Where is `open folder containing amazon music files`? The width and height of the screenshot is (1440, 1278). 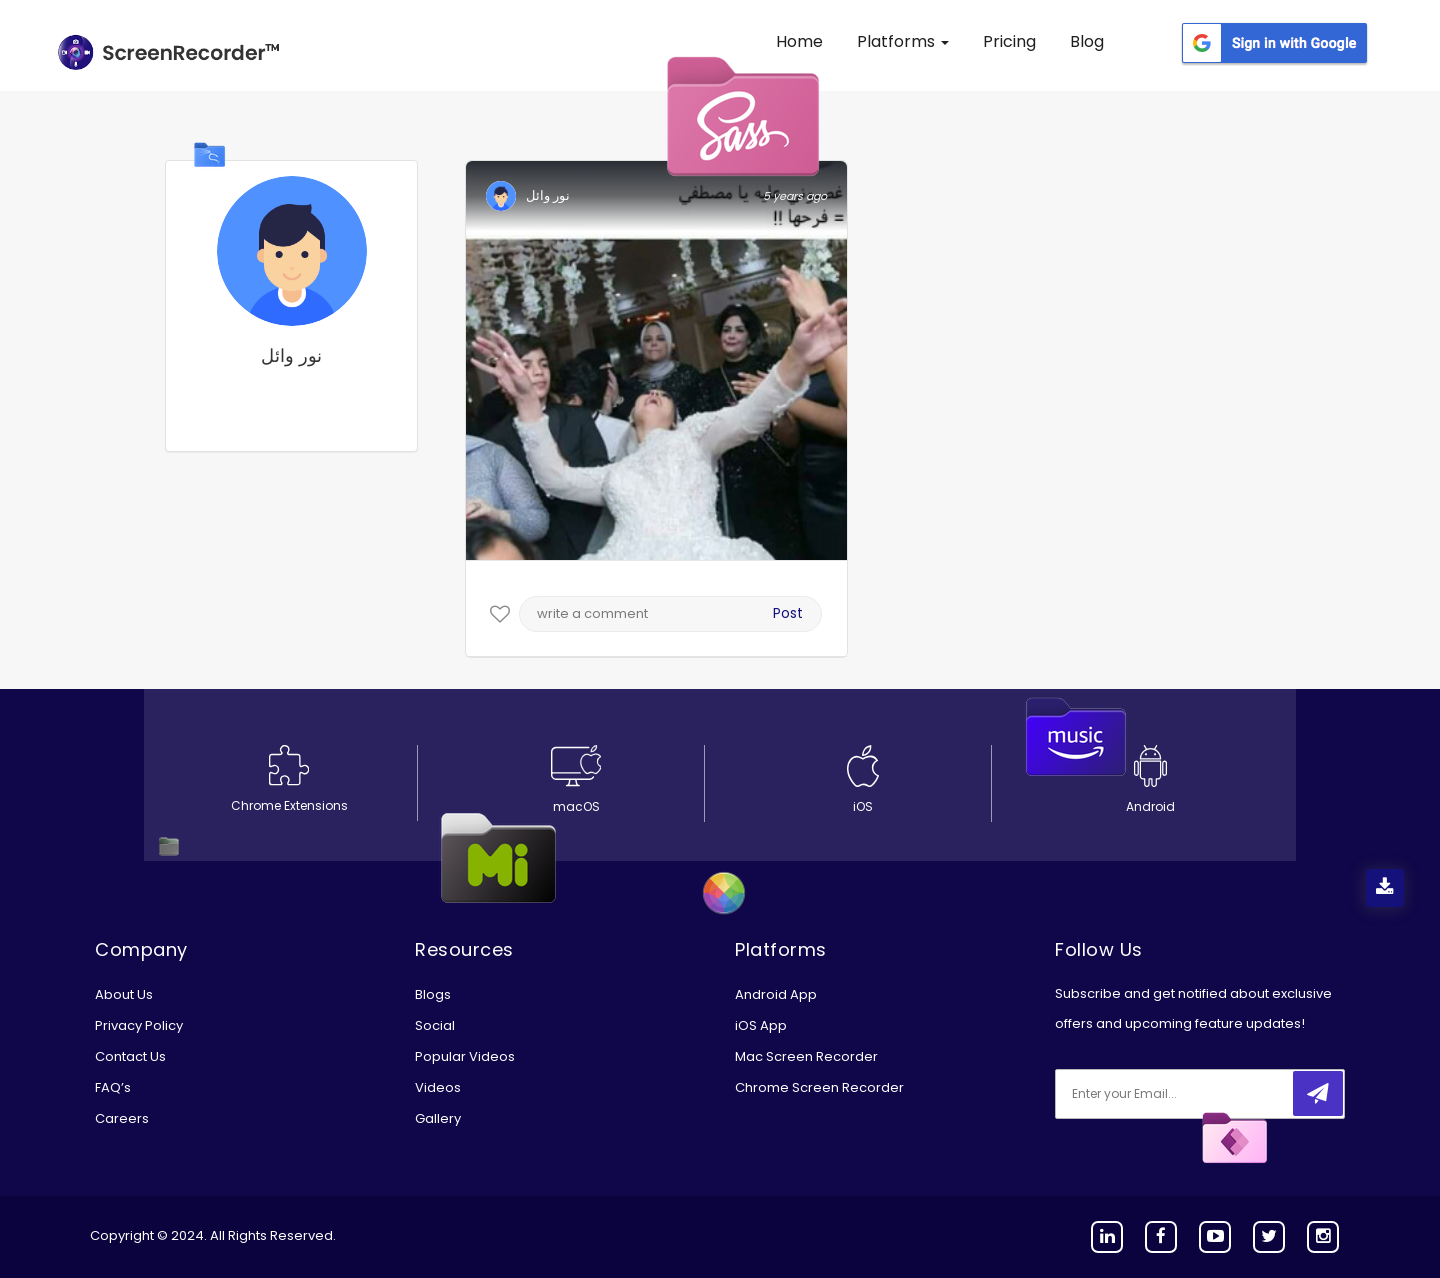
open folder containing amazon music files is located at coordinates (1075, 739).